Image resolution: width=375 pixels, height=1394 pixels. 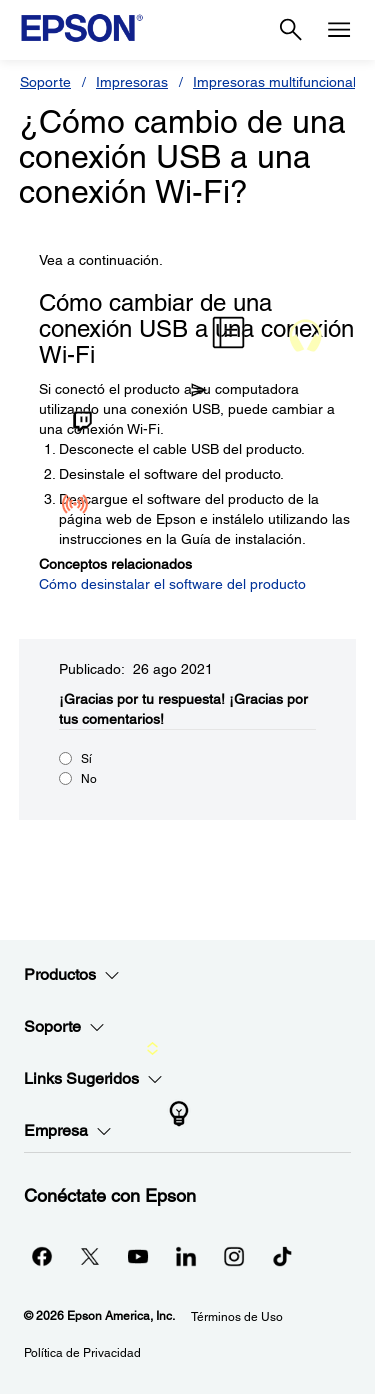 I want to click on expand or collapse a section, so click(x=152, y=1048).